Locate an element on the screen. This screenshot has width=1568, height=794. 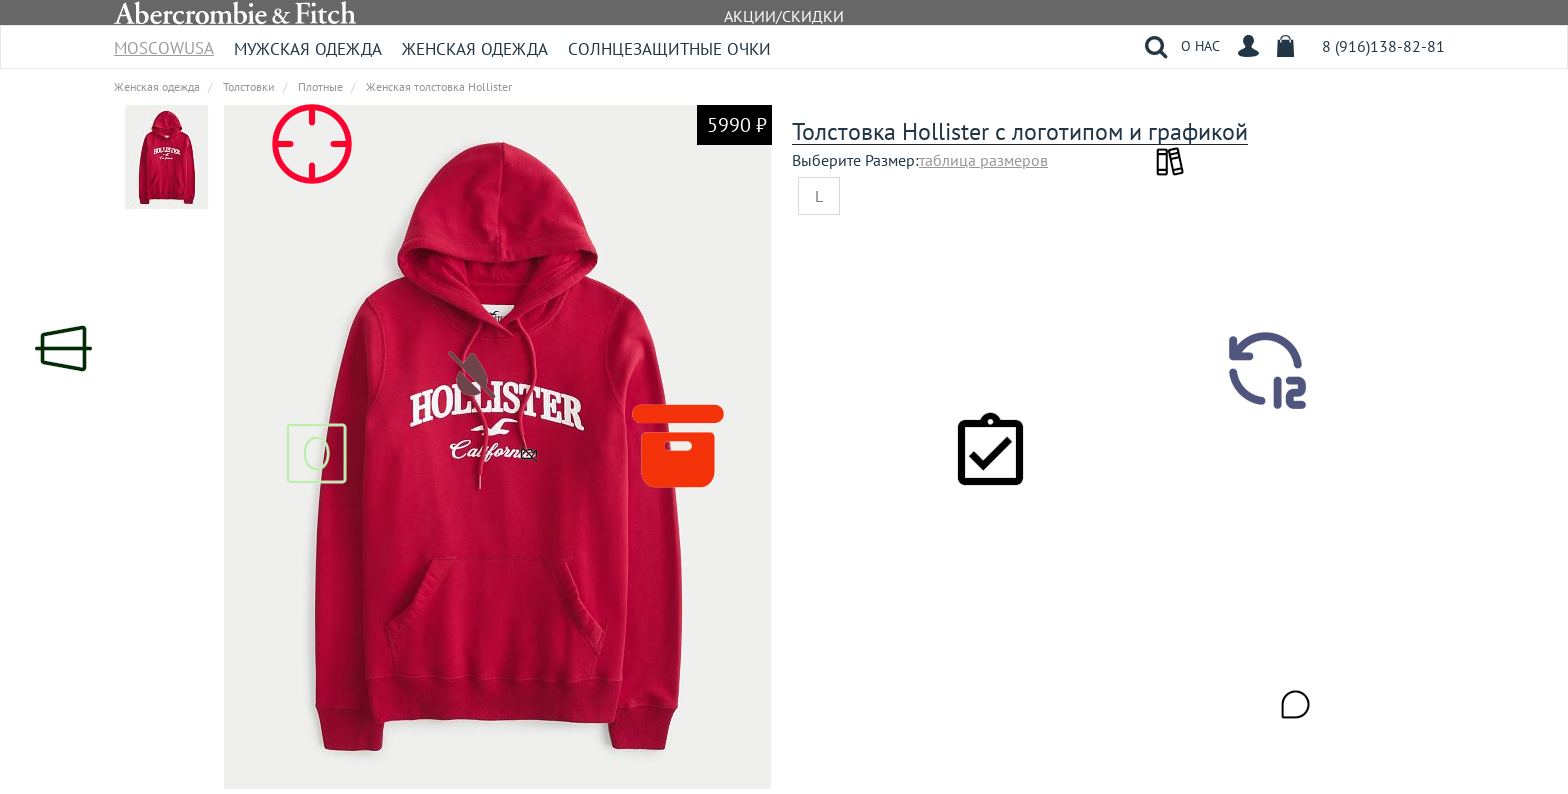
represents the number zero in a numeric input or display is located at coordinates (316, 453).